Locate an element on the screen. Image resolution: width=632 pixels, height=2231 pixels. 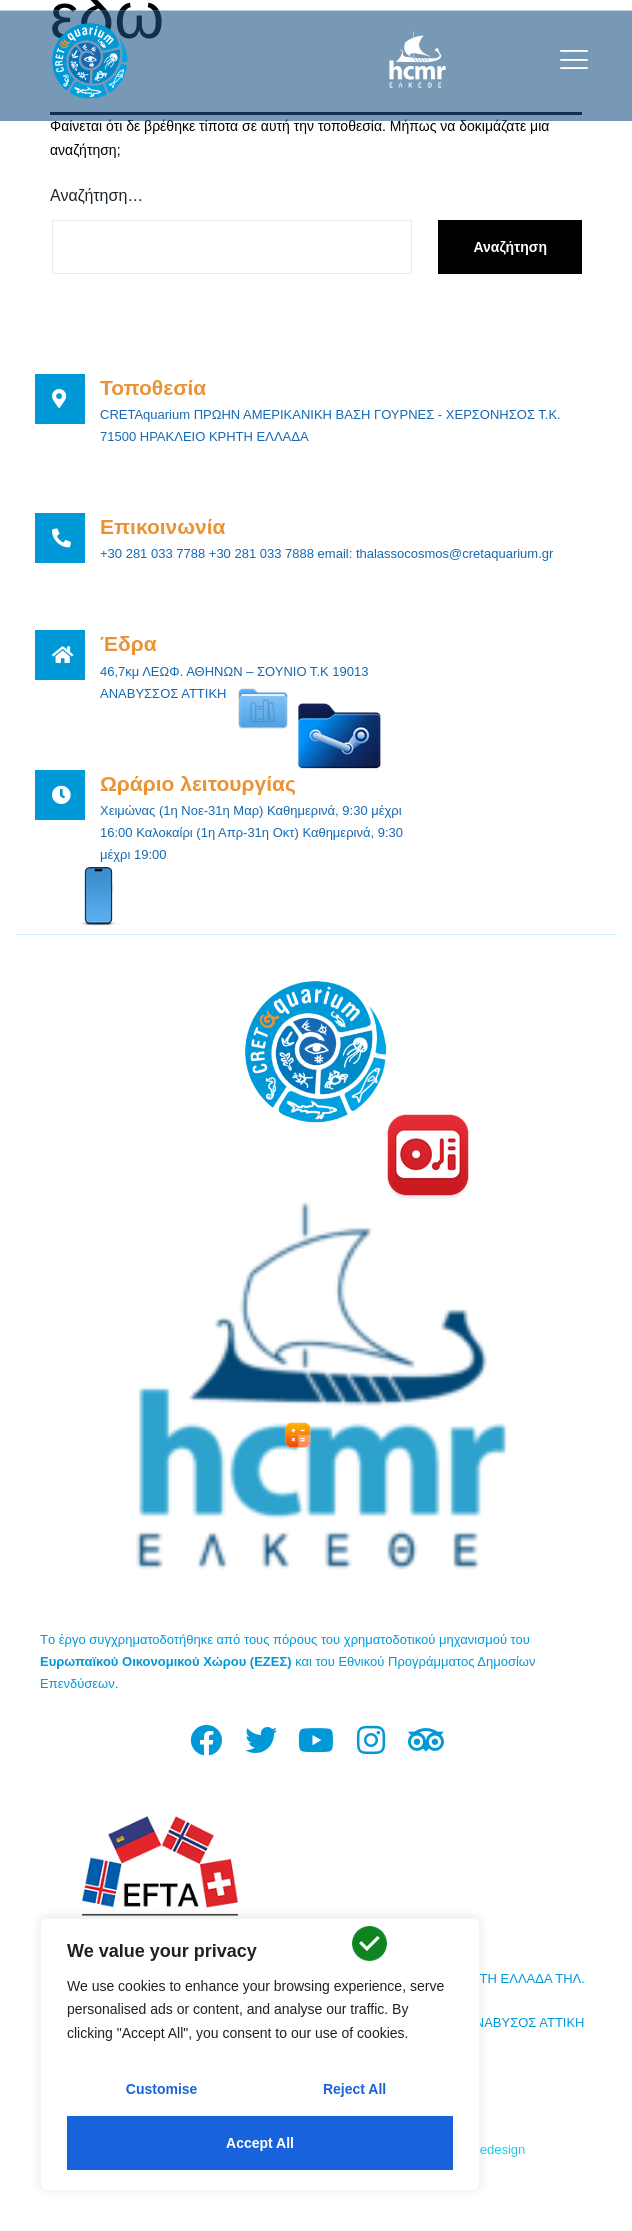
open your Steam games folder is located at coordinates (339, 738).